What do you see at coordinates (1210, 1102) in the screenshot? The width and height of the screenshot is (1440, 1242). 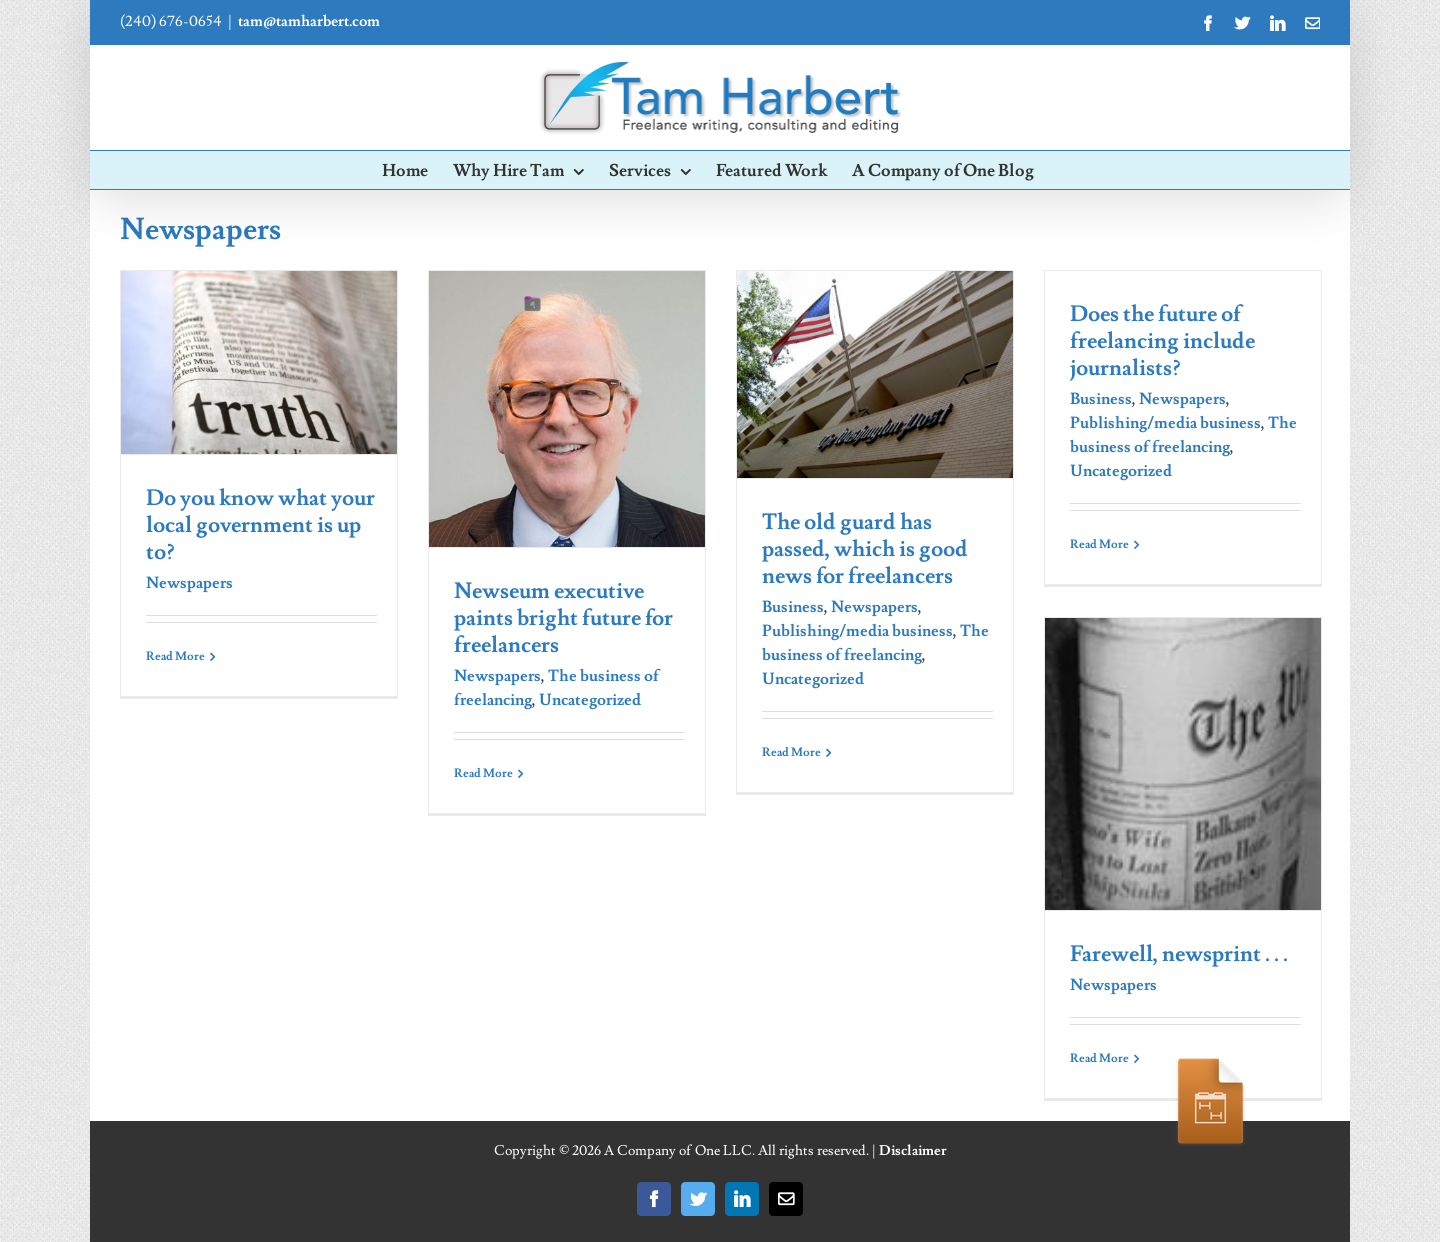 I see `a kplato project management file` at bounding box center [1210, 1102].